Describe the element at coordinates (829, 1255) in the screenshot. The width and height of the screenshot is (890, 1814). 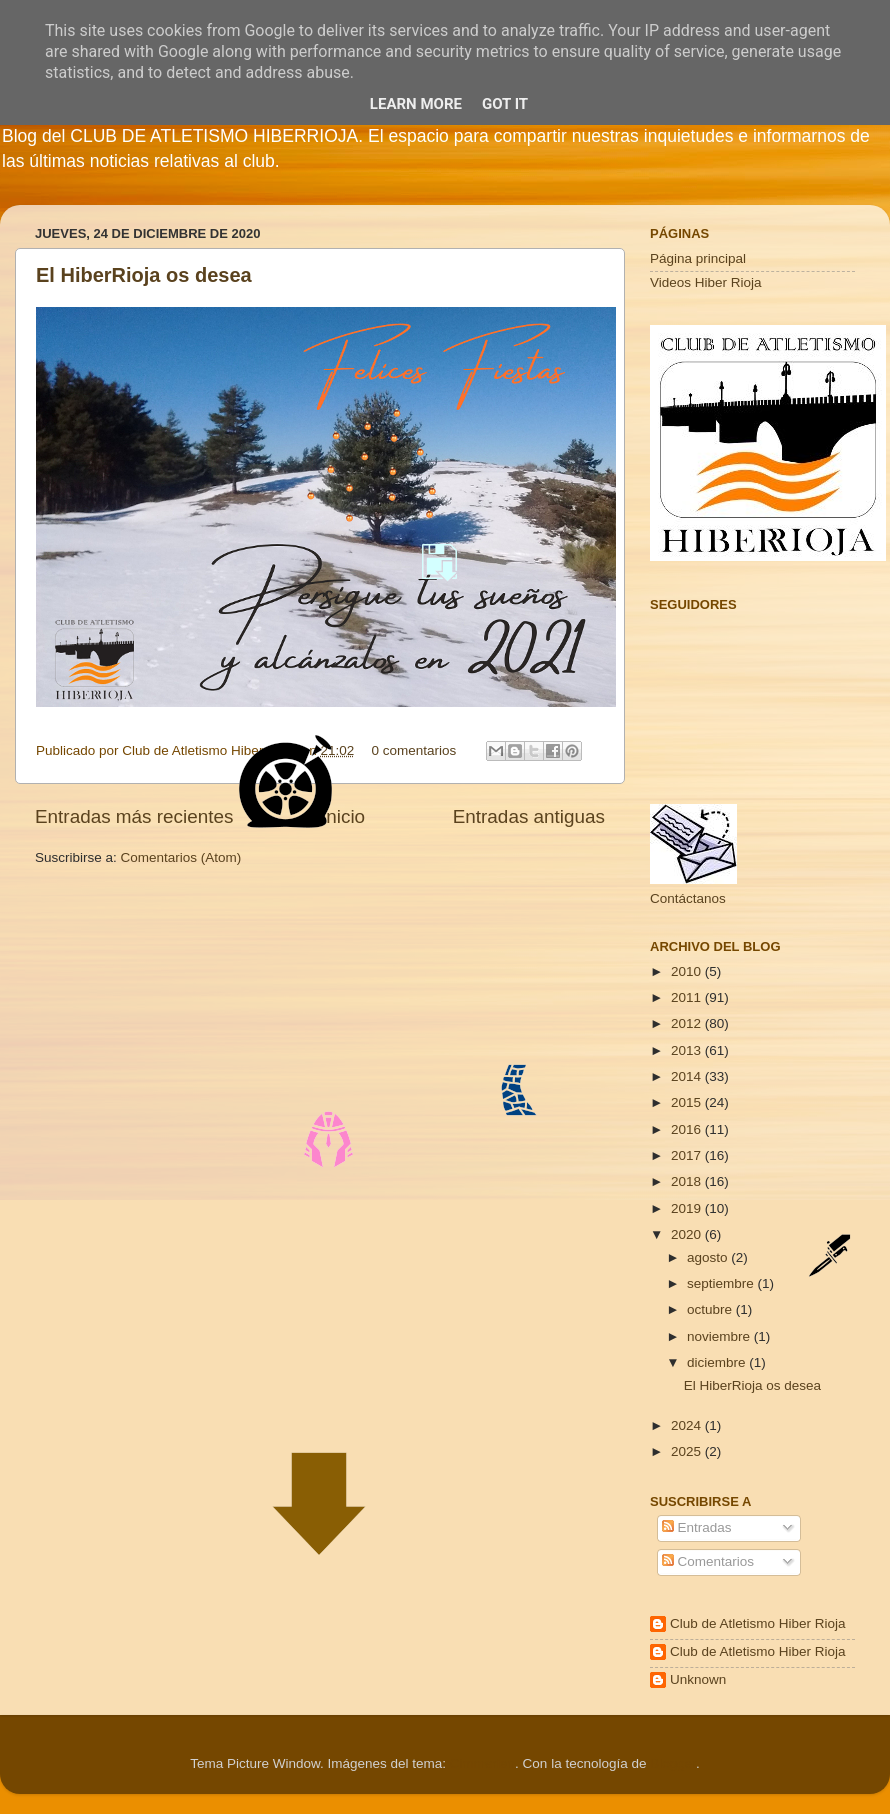
I see `equip bayonet attachment to weapon` at that location.